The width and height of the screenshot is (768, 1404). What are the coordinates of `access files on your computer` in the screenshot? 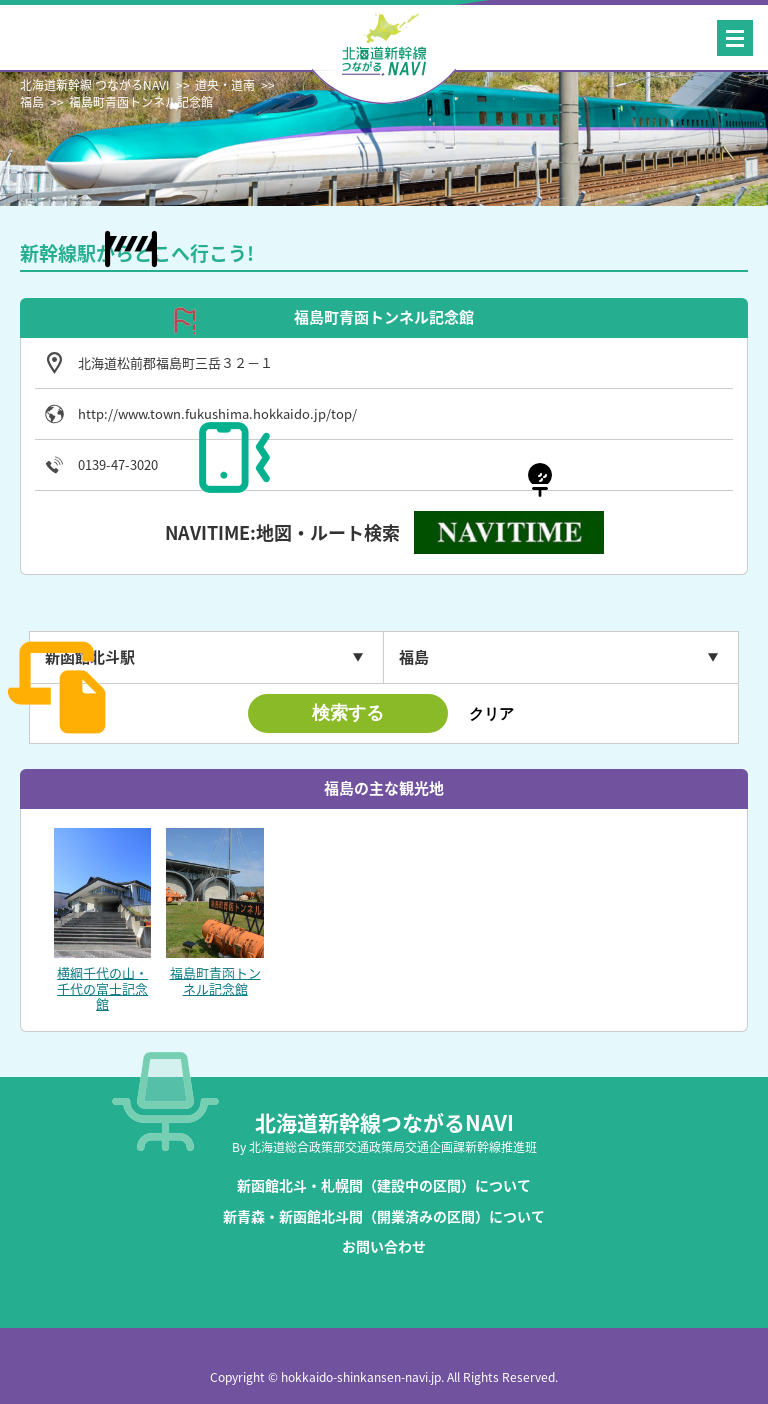 It's located at (59, 687).